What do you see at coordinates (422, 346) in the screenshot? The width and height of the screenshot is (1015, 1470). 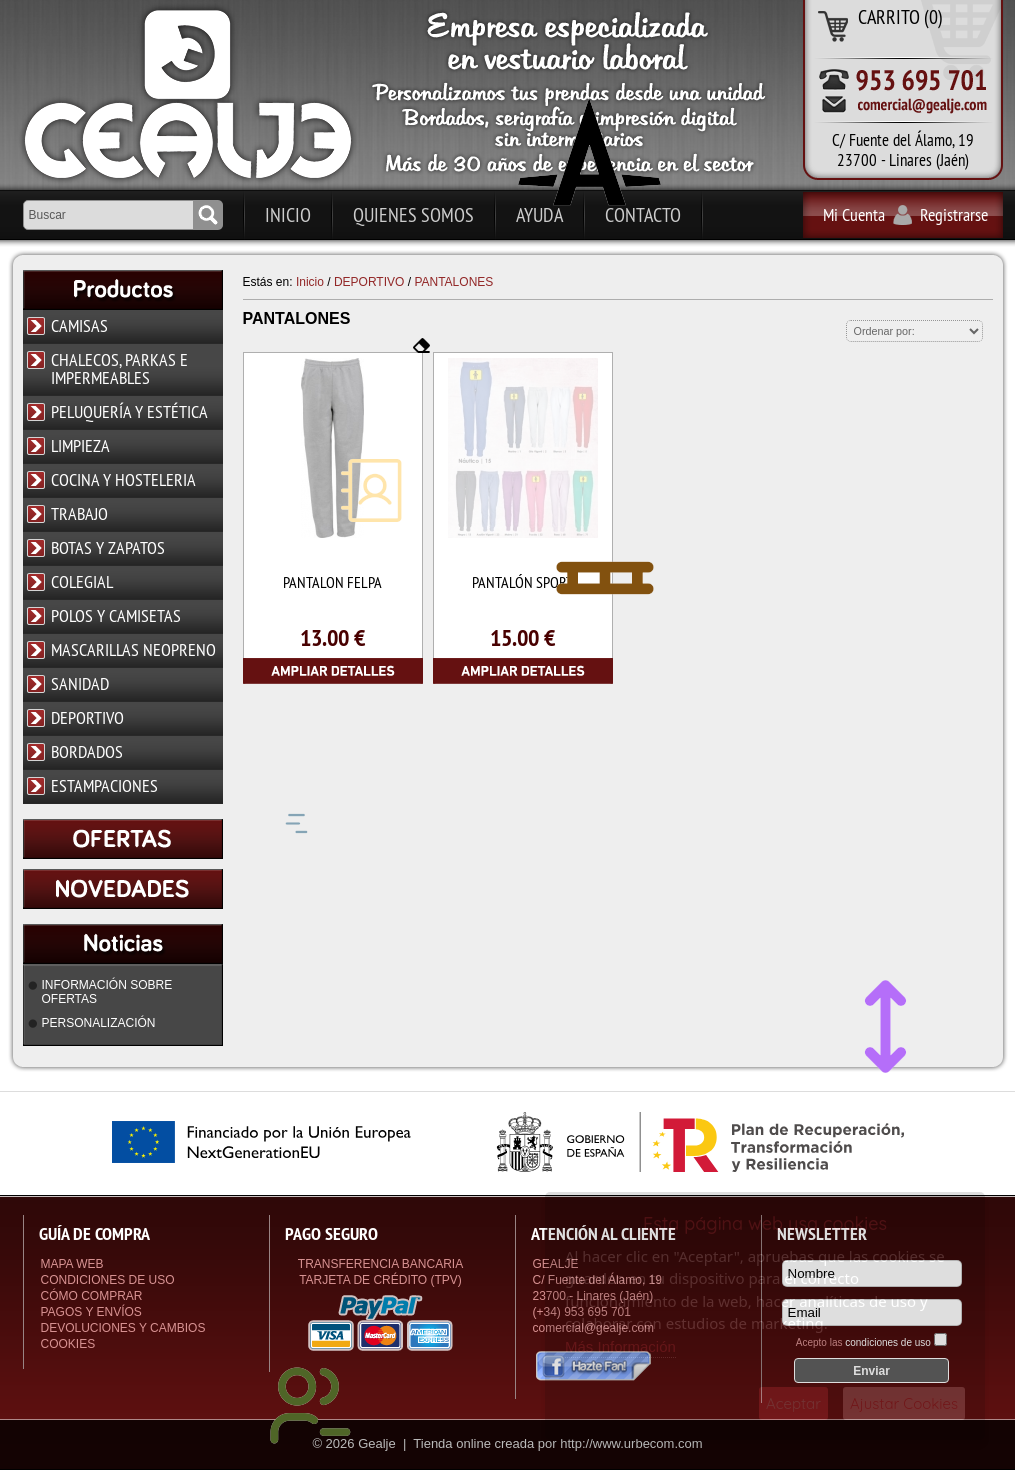 I see `erase or clear content` at bounding box center [422, 346].